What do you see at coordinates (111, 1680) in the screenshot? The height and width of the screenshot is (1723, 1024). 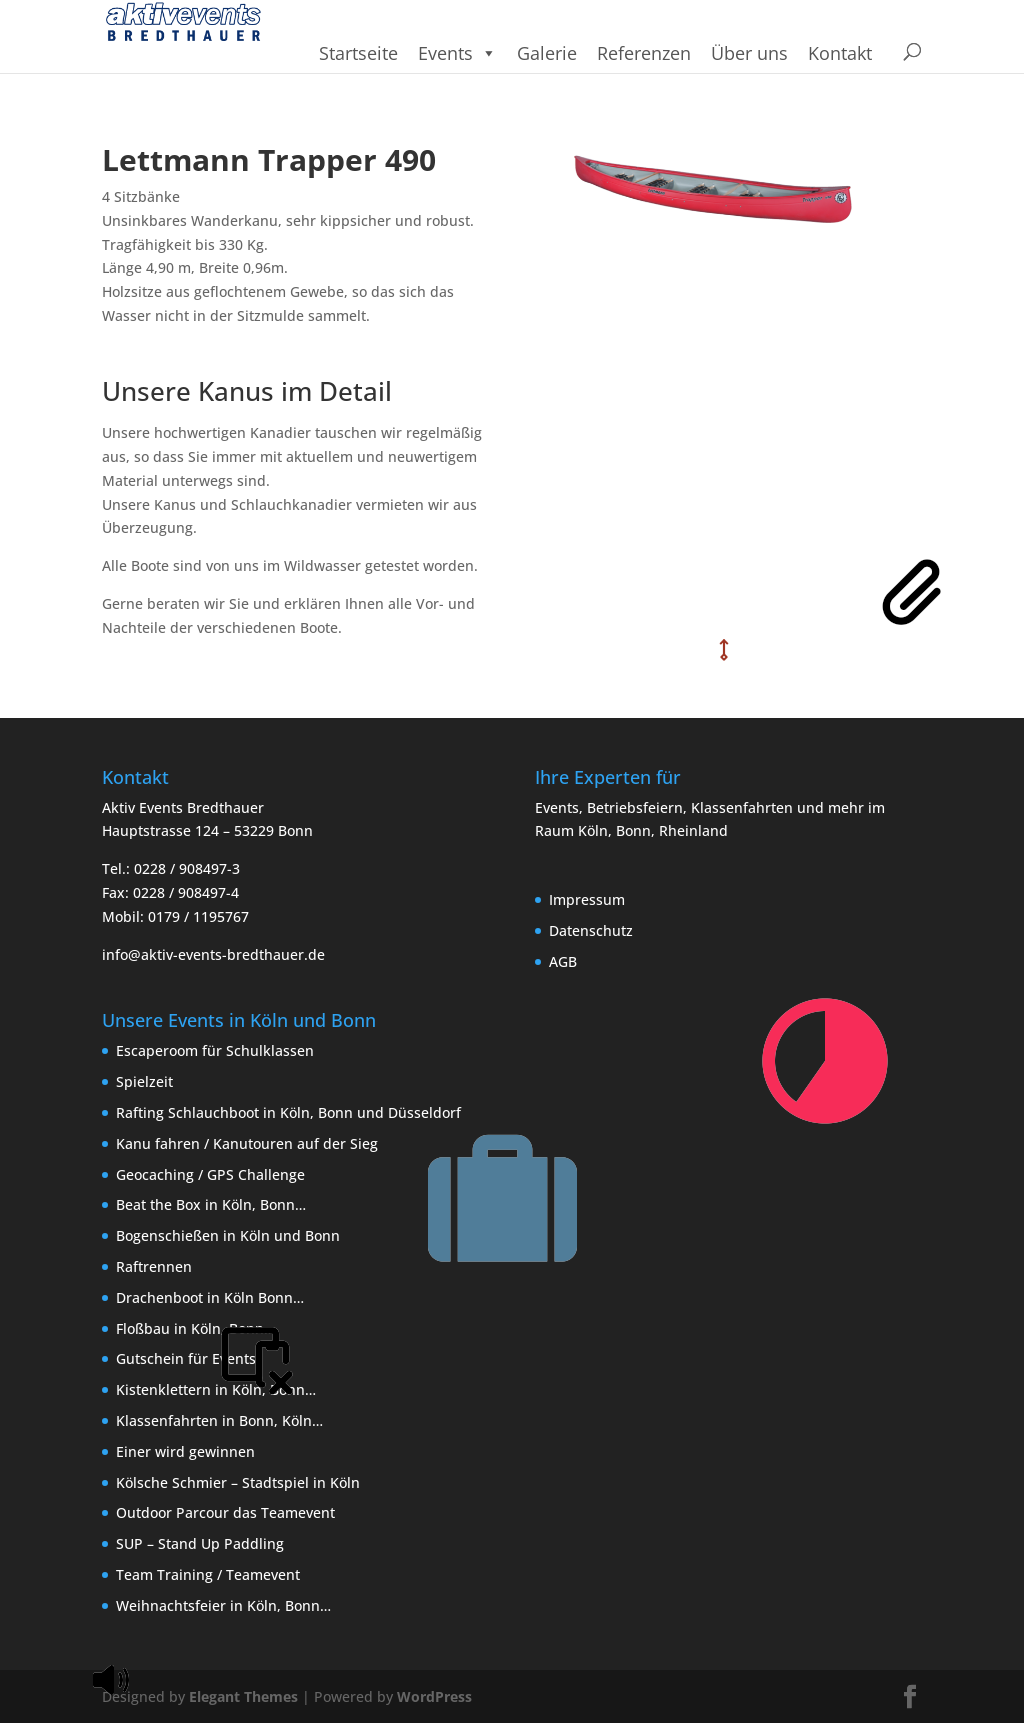 I see `adjust audio volume` at bounding box center [111, 1680].